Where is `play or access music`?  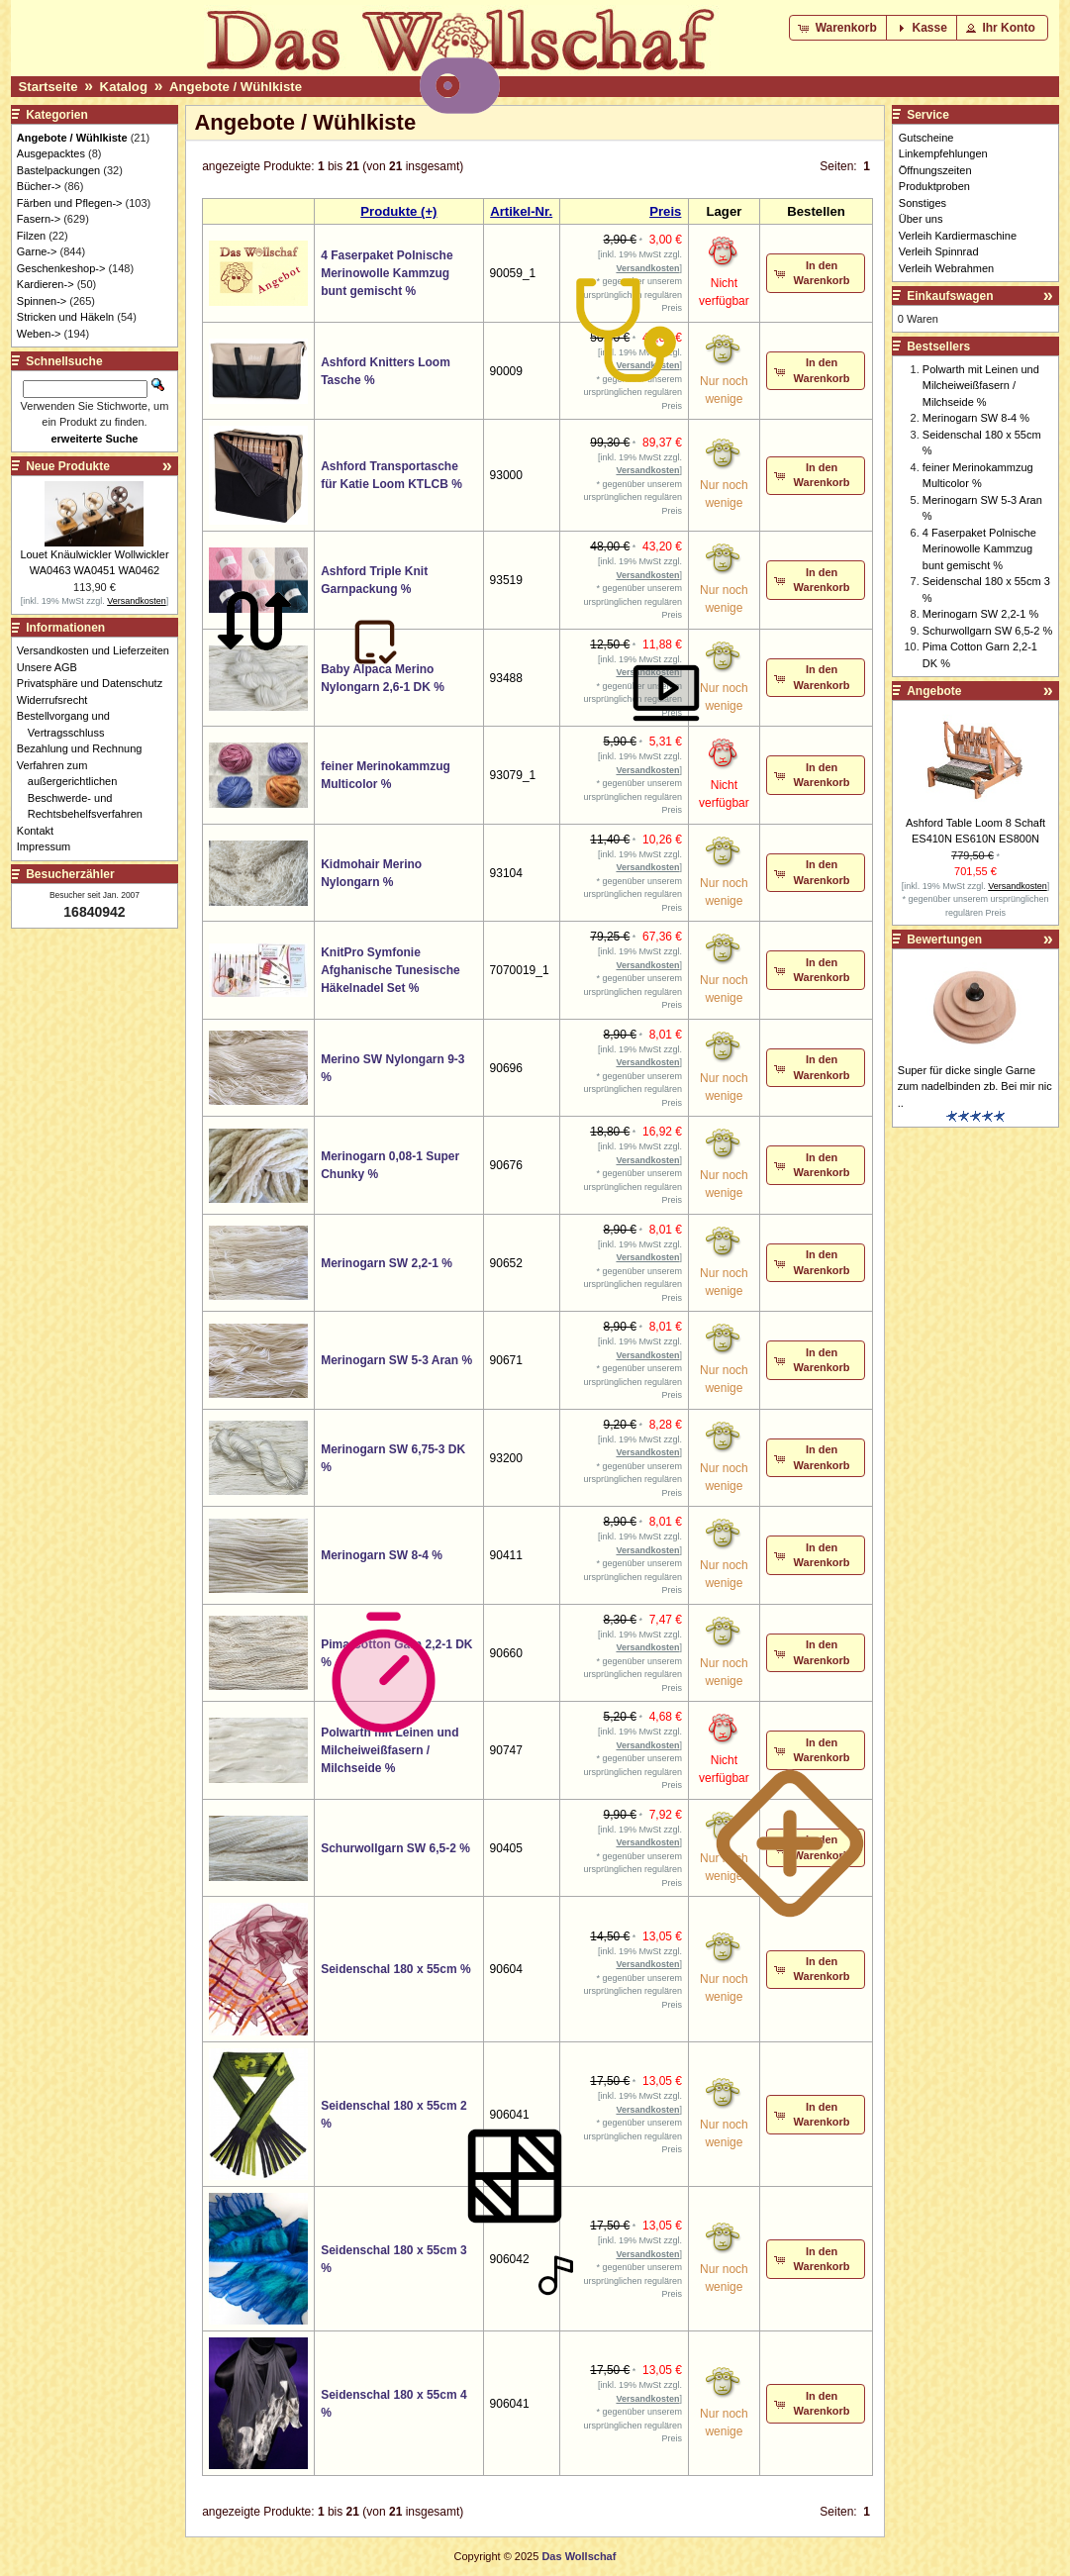
play or access music is located at coordinates (555, 2274).